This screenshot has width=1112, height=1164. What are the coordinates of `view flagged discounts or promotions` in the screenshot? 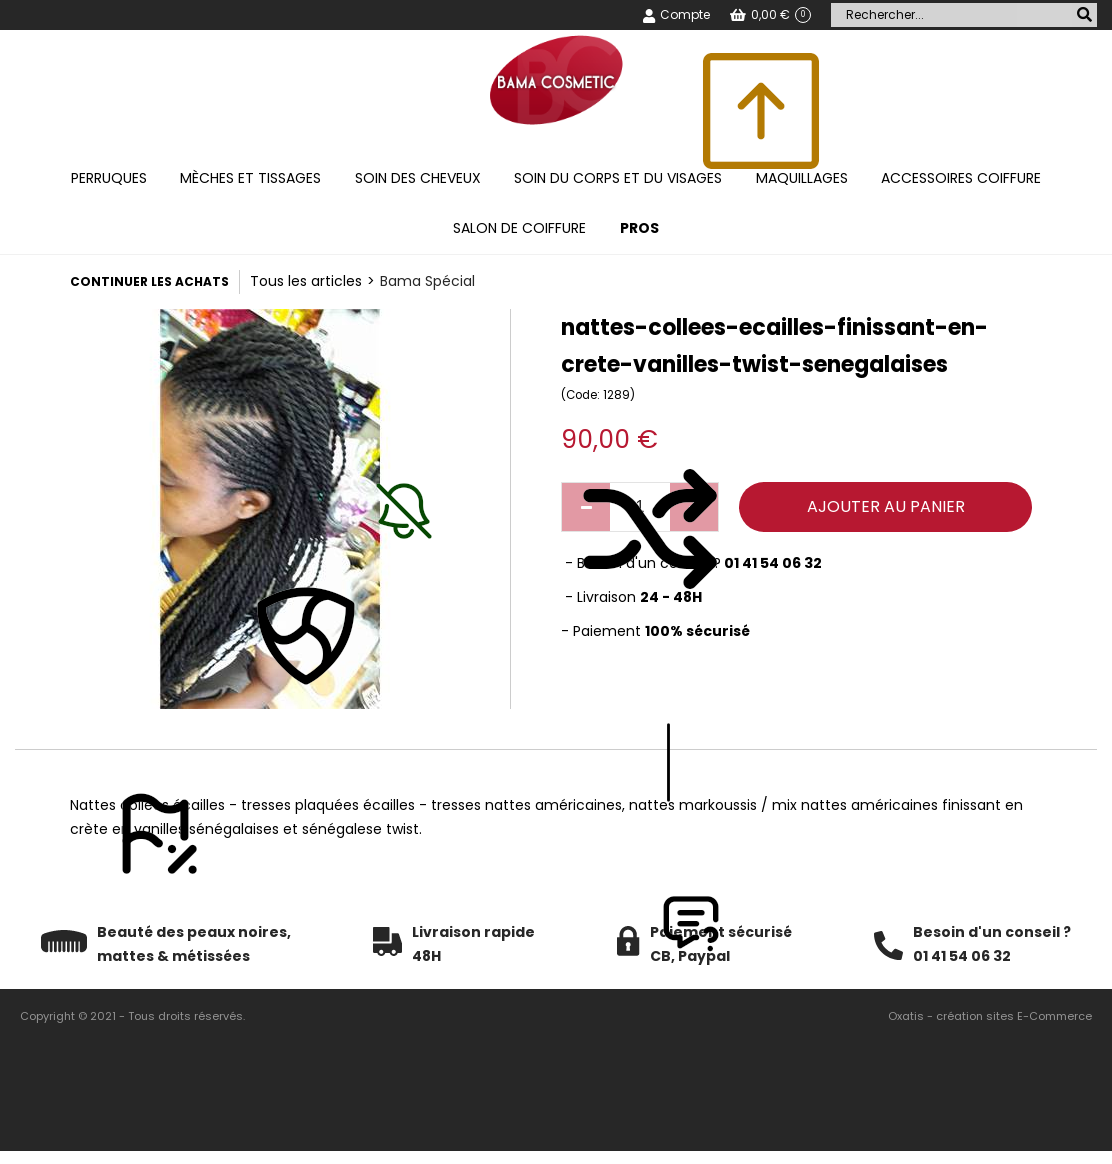 It's located at (155, 832).